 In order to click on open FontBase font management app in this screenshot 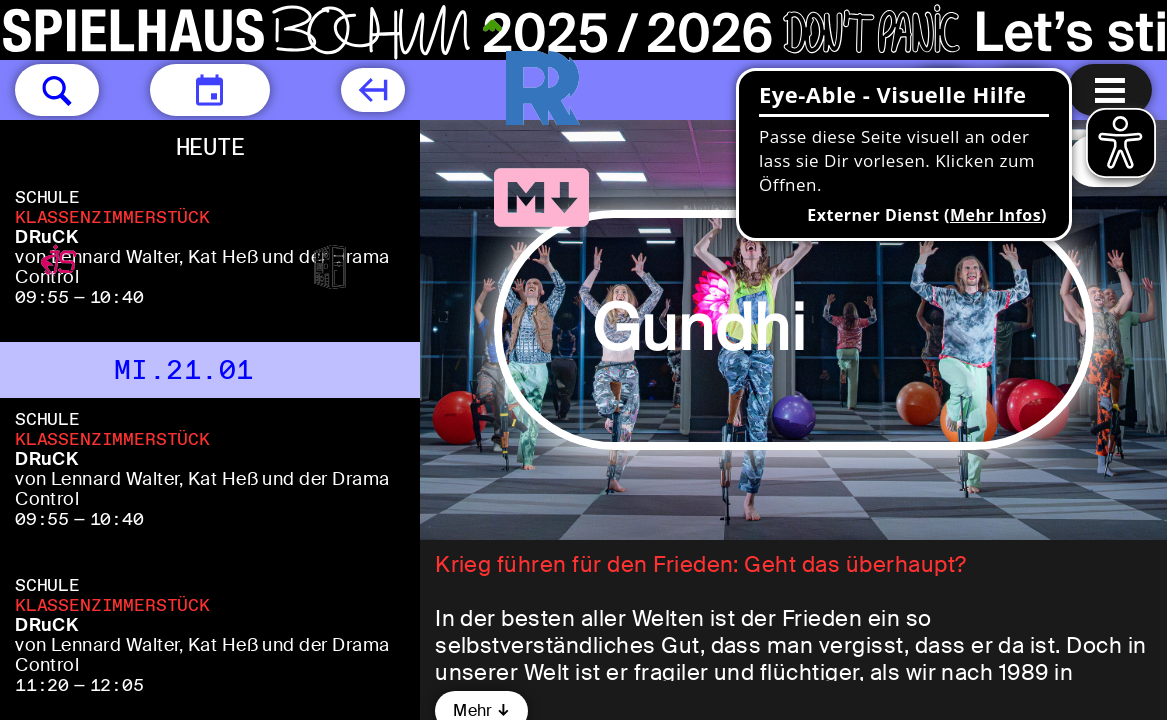, I will do `click(492, 25)`.